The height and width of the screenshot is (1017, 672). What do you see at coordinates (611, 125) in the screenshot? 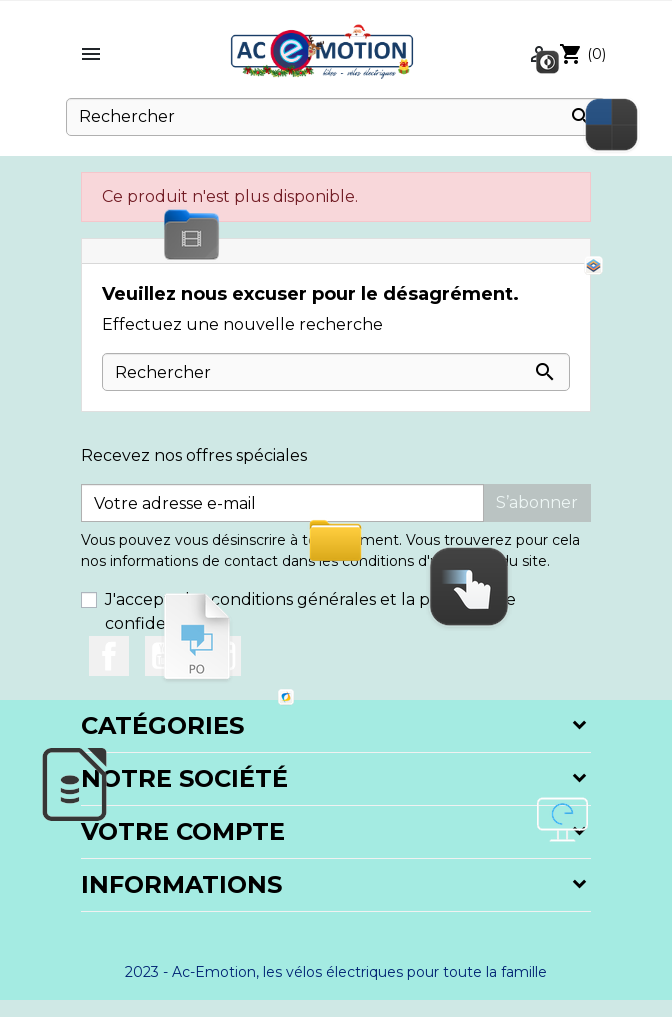
I see `configure desktop workspace settings` at bounding box center [611, 125].